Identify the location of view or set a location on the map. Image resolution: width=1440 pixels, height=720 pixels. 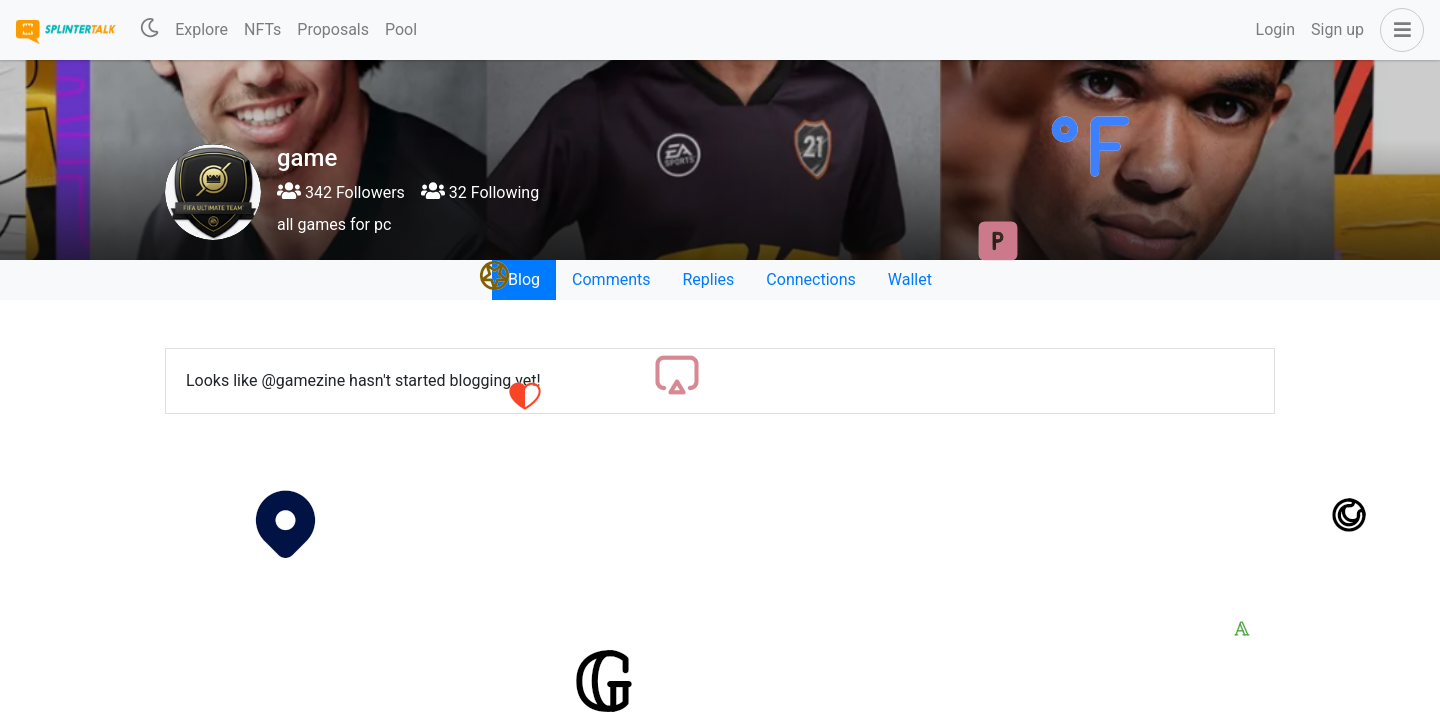
(285, 523).